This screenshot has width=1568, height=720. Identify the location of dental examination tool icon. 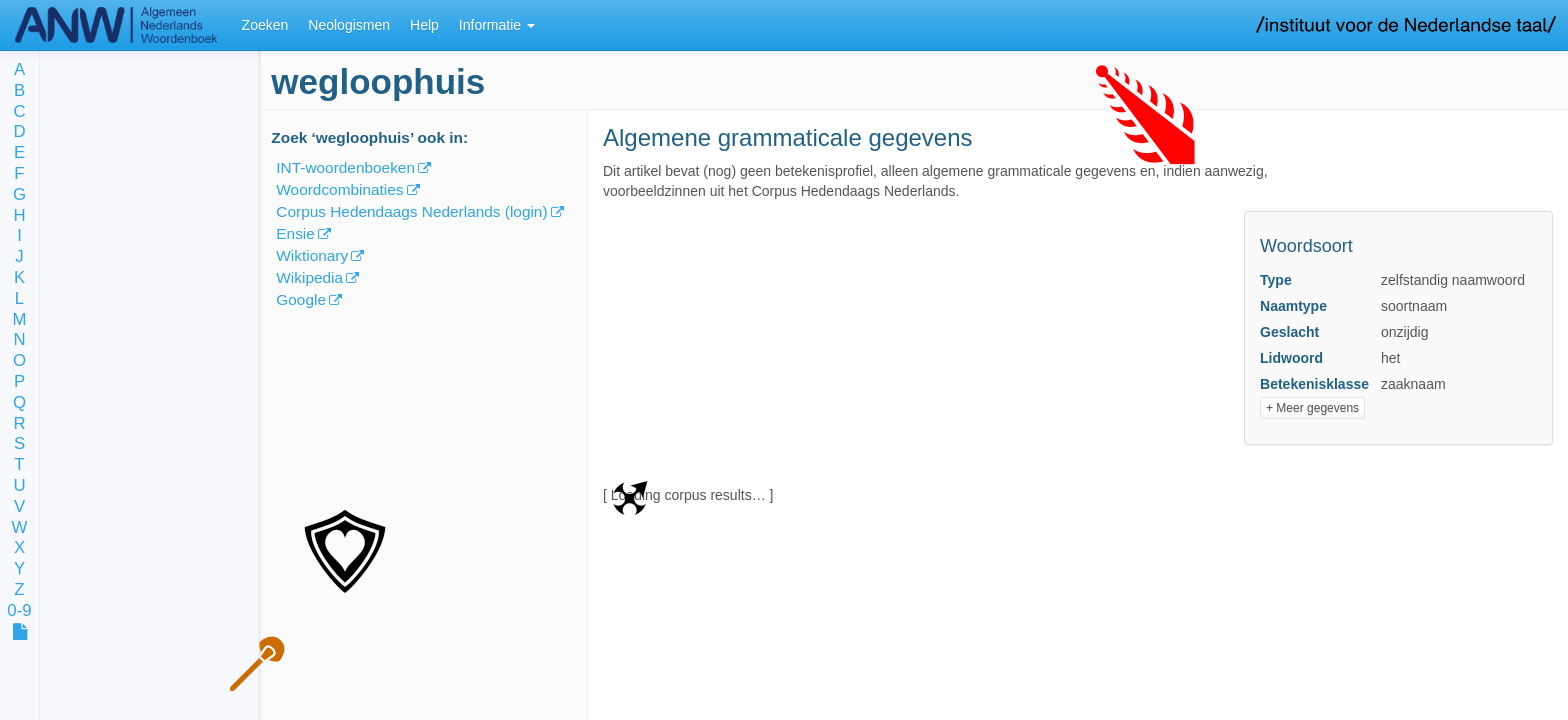
(257, 663).